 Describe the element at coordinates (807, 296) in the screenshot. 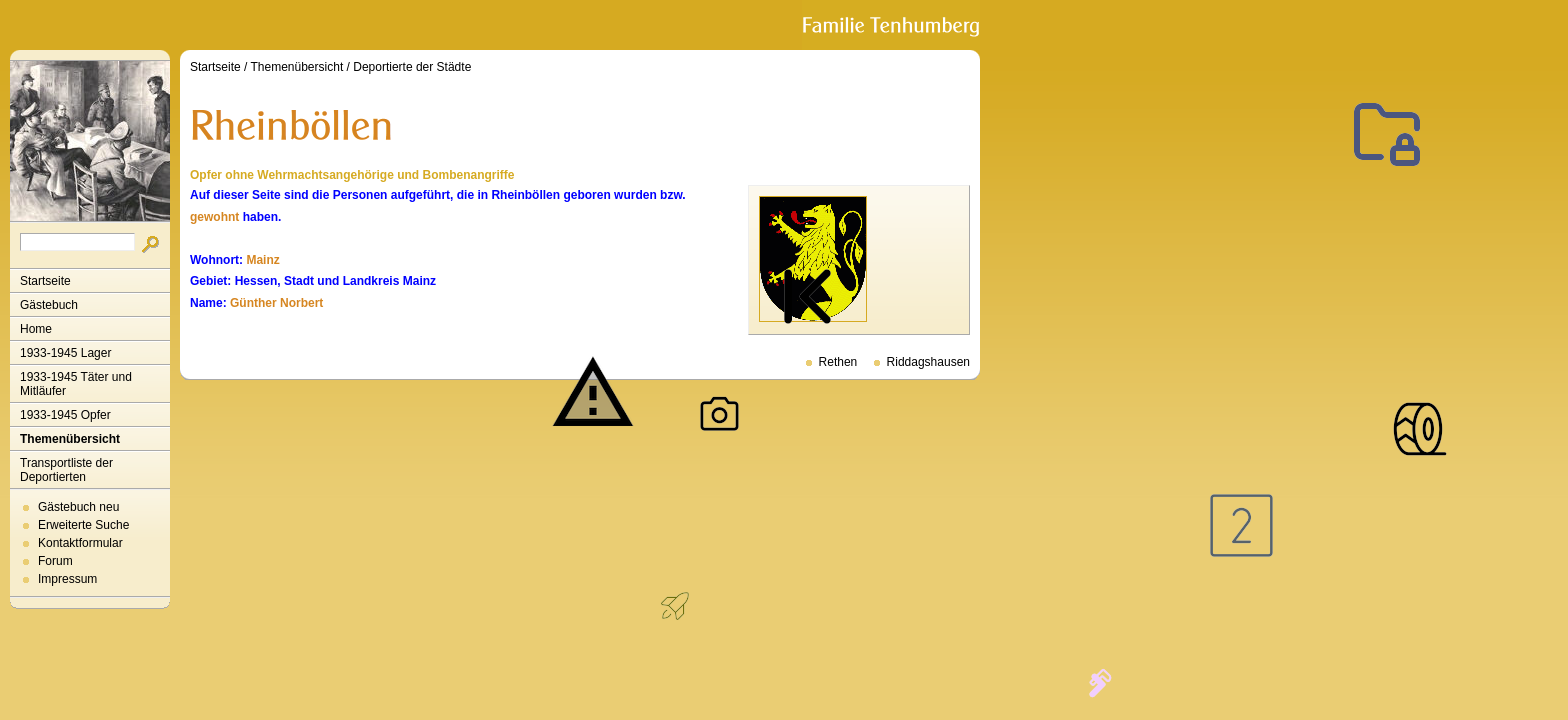

I see `skip to the beginning` at that location.